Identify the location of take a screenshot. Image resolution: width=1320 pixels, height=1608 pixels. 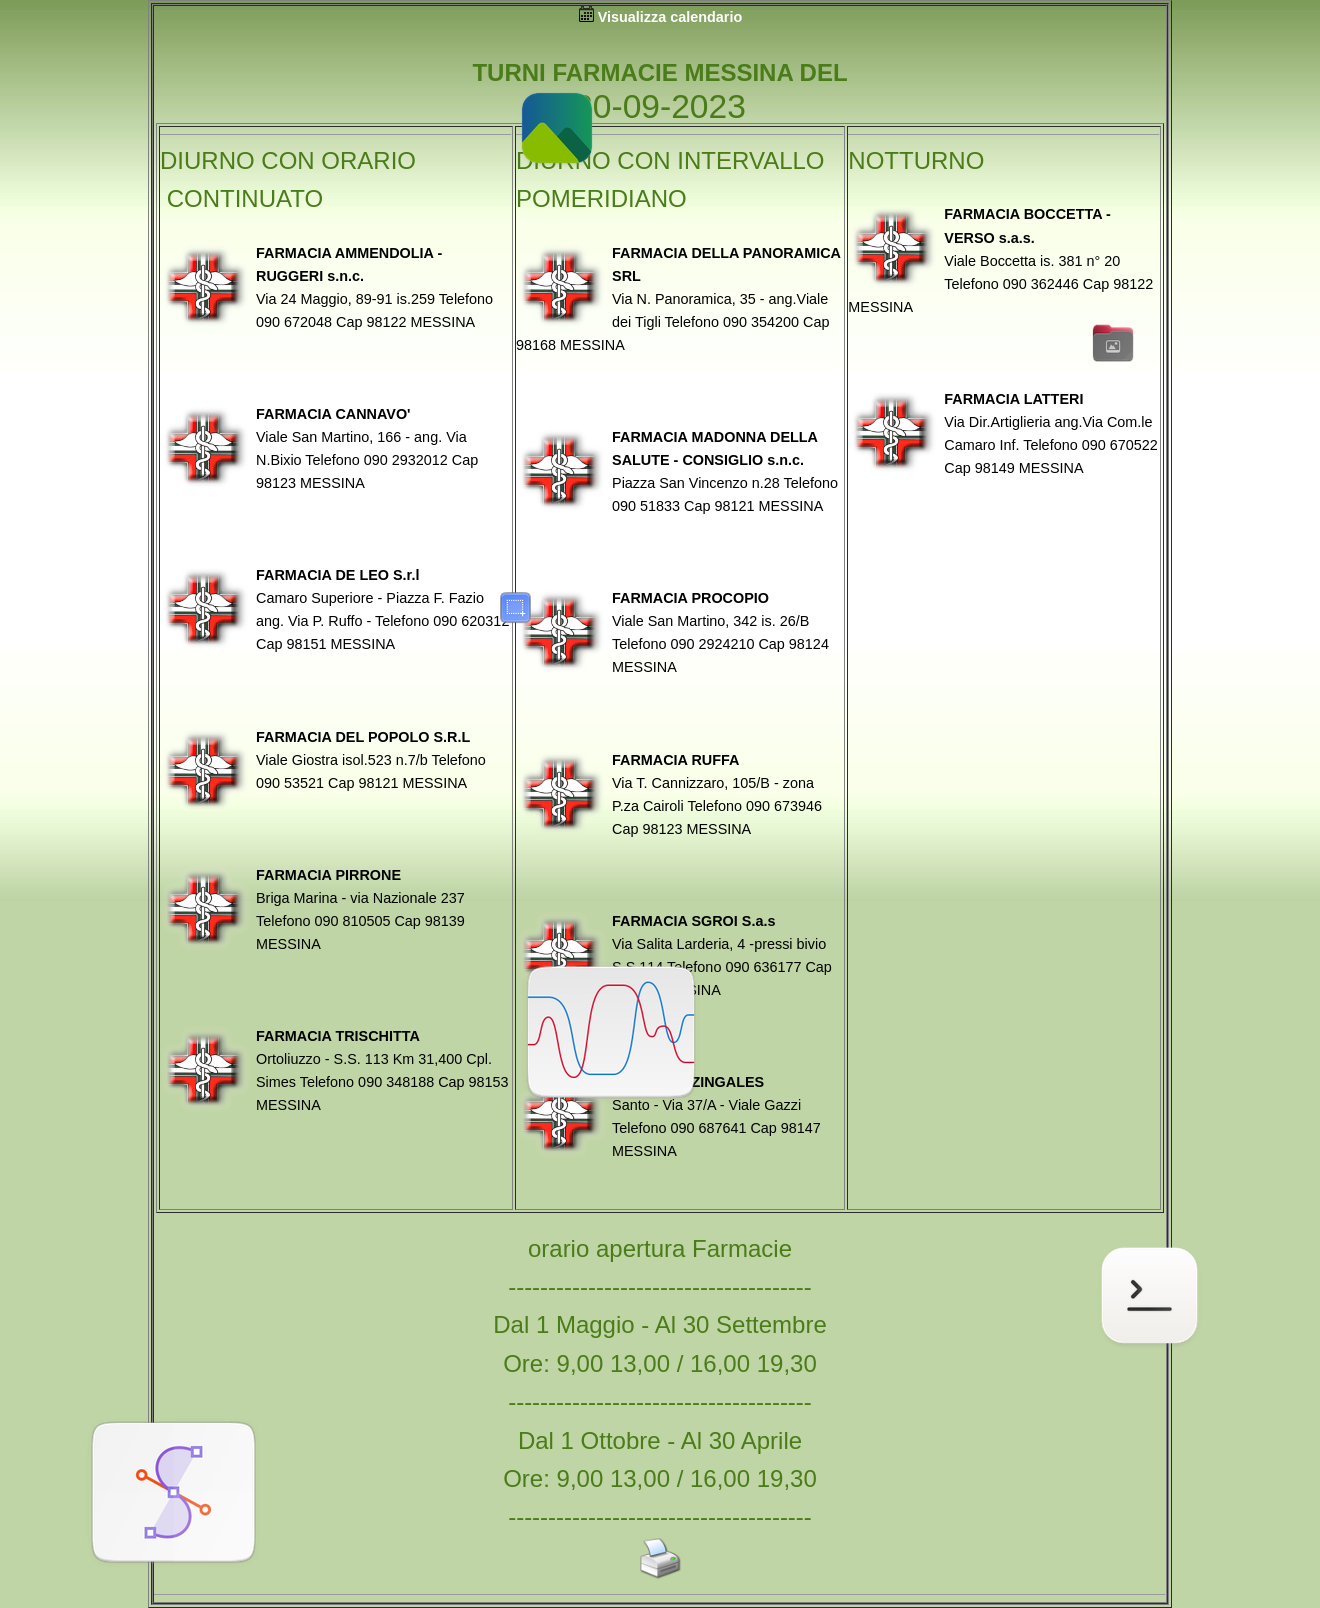
(515, 607).